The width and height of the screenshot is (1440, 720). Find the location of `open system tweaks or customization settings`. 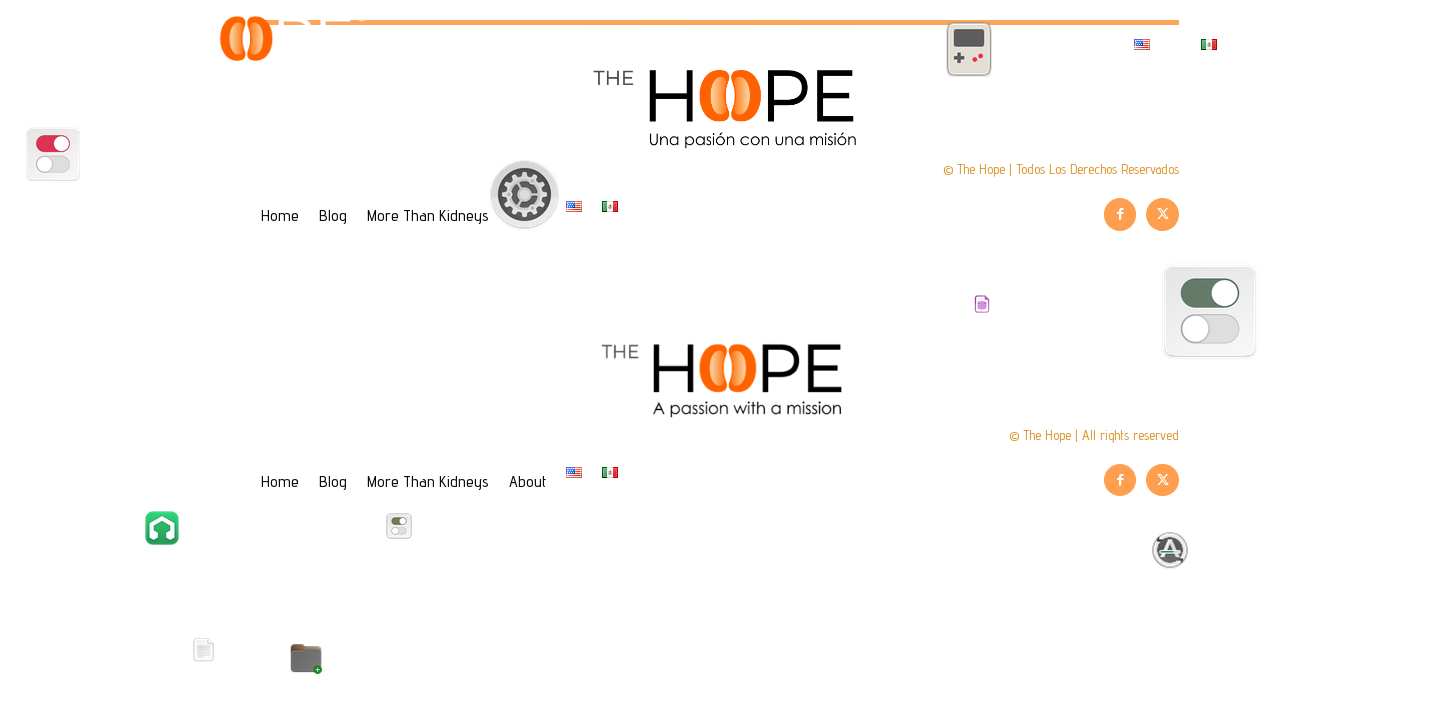

open system tweaks or customization settings is located at coordinates (399, 526).